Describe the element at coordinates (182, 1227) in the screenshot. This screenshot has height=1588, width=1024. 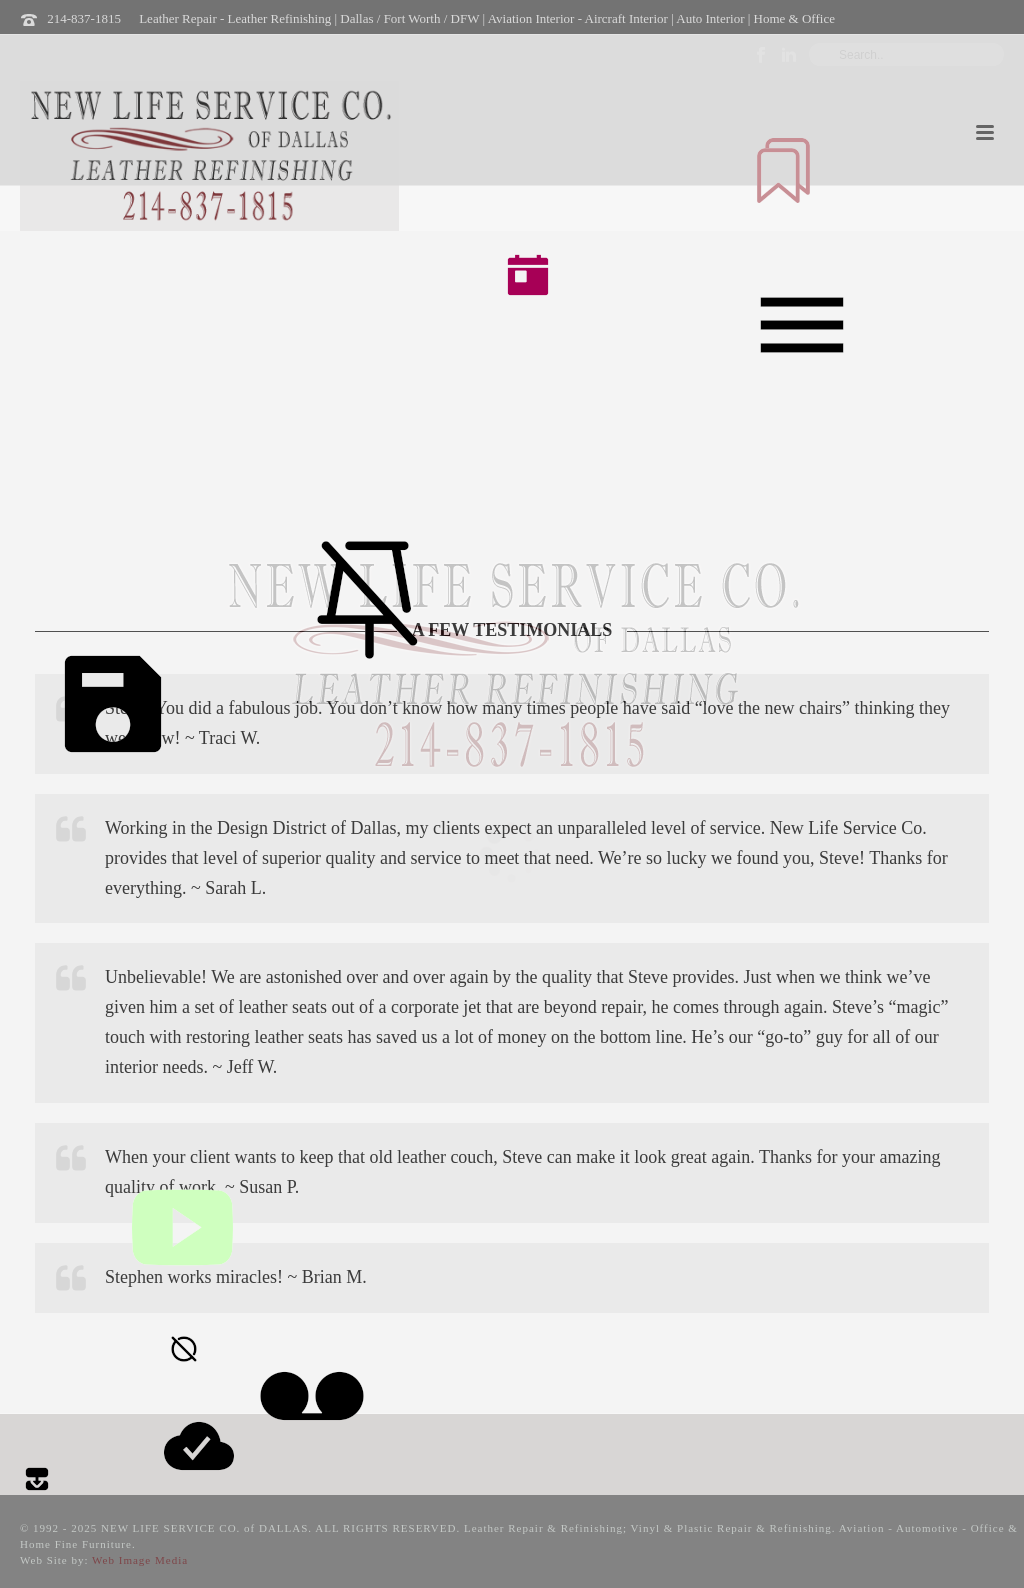
I see `open YouTube app` at that location.